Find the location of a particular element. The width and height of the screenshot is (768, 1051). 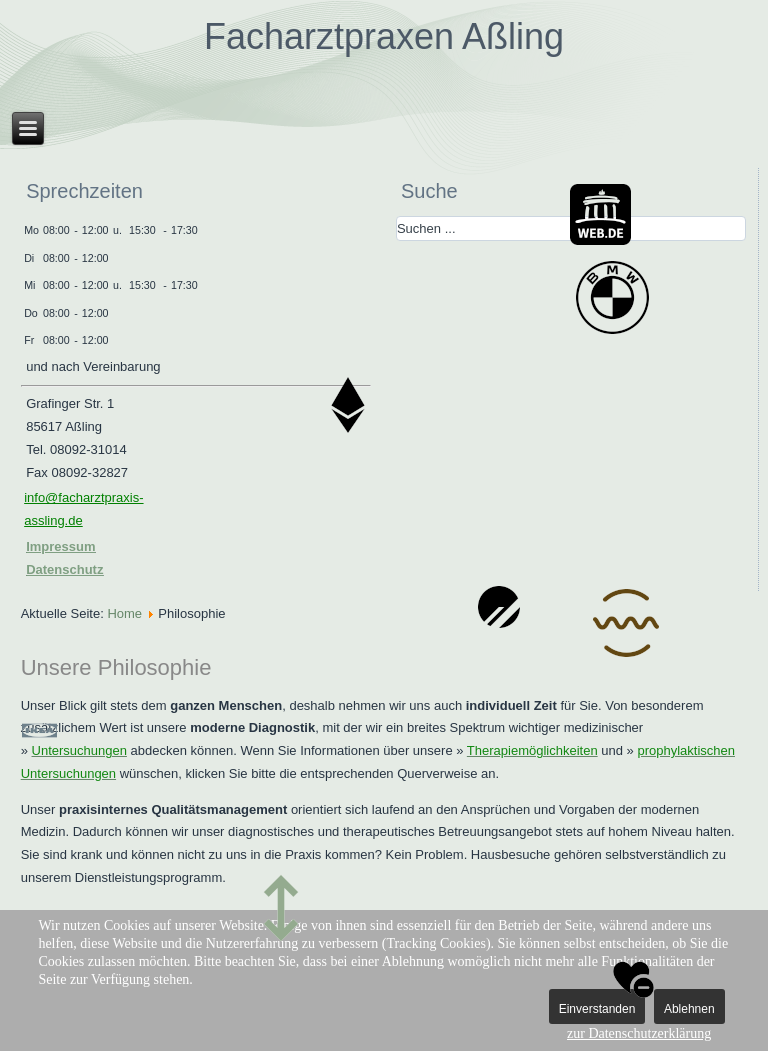

ethereum cryptocurrency logo is located at coordinates (348, 405).